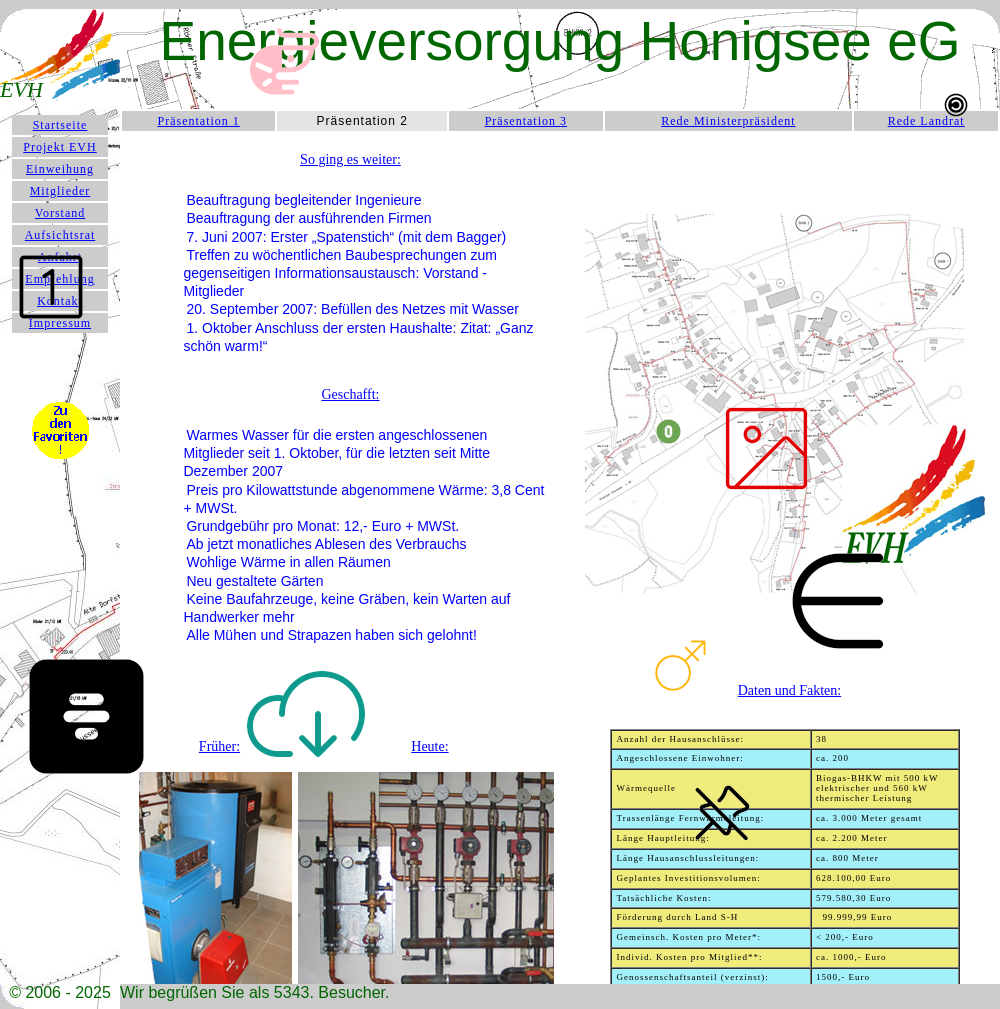 This screenshot has height=1009, width=1000. Describe the element at coordinates (306, 714) in the screenshot. I see `download from cloud storage` at that location.